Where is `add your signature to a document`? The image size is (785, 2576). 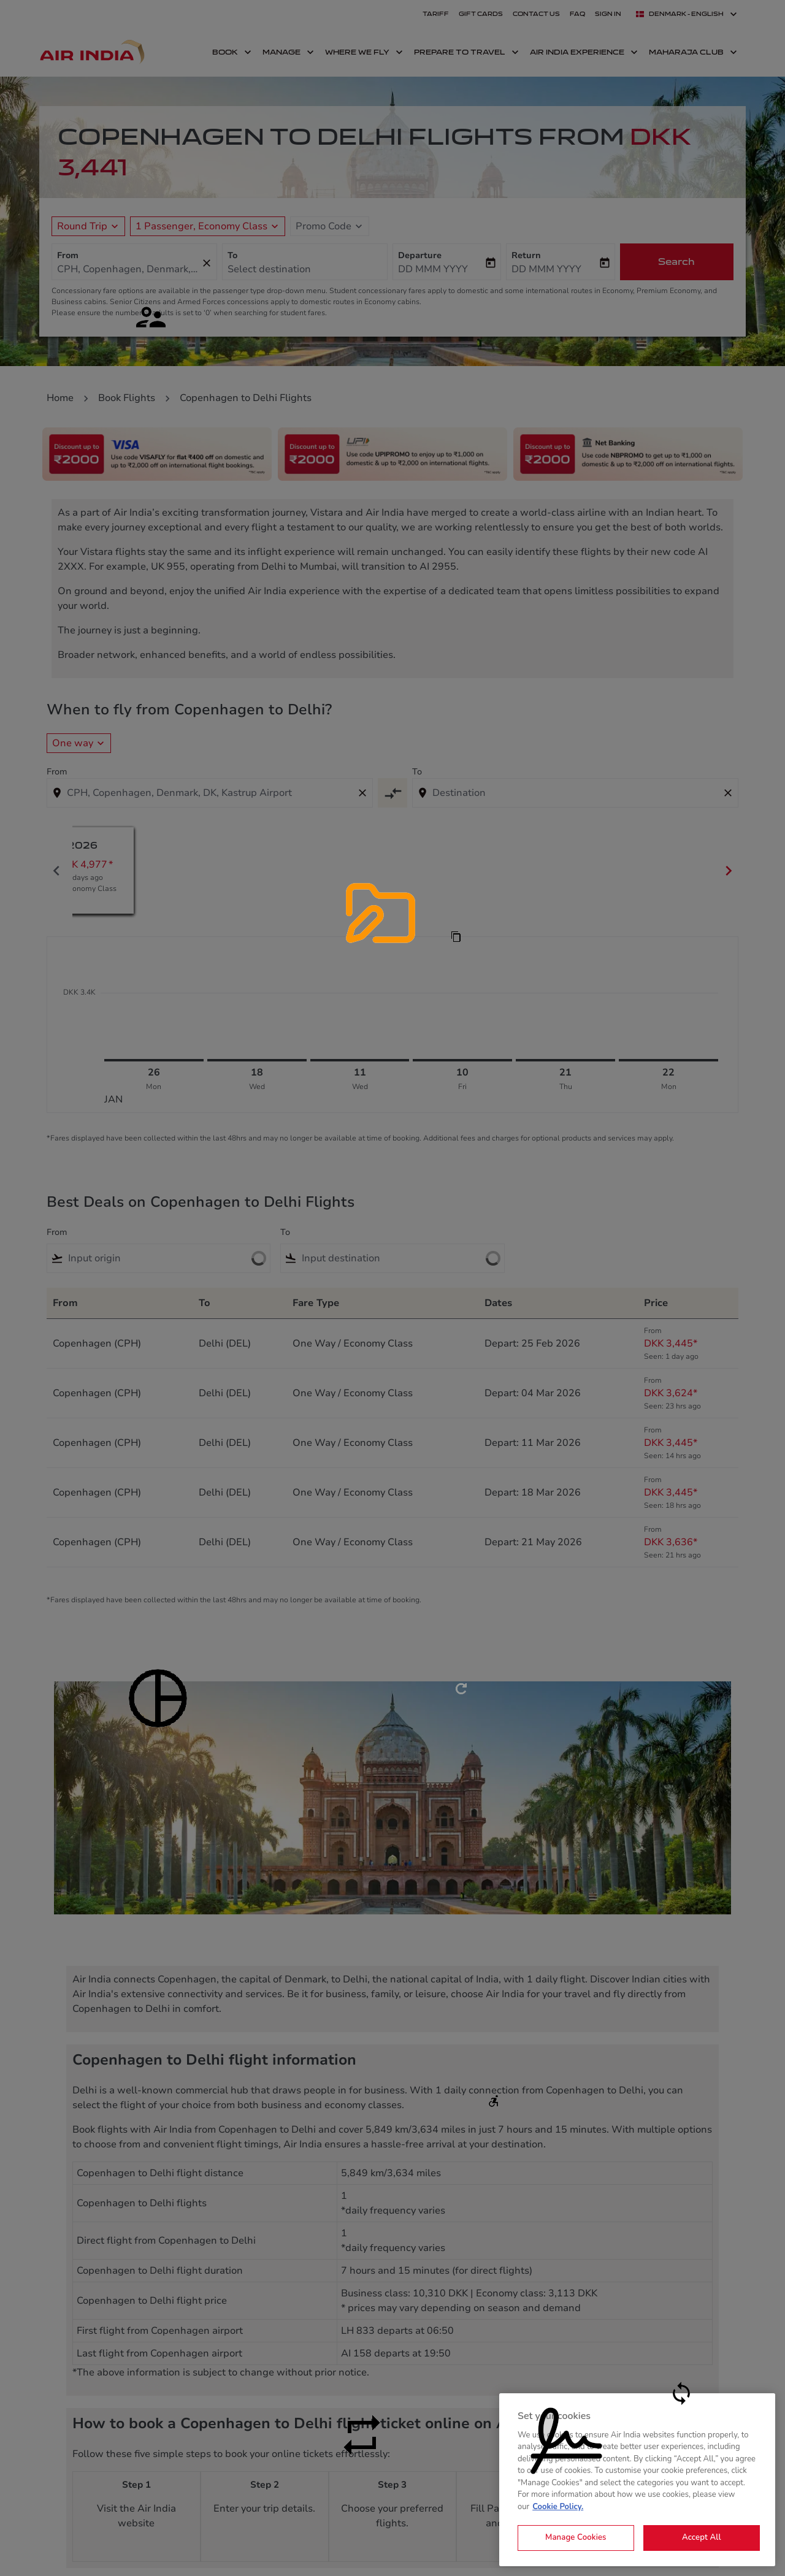
add your signature to a document is located at coordinates (566, 2440).